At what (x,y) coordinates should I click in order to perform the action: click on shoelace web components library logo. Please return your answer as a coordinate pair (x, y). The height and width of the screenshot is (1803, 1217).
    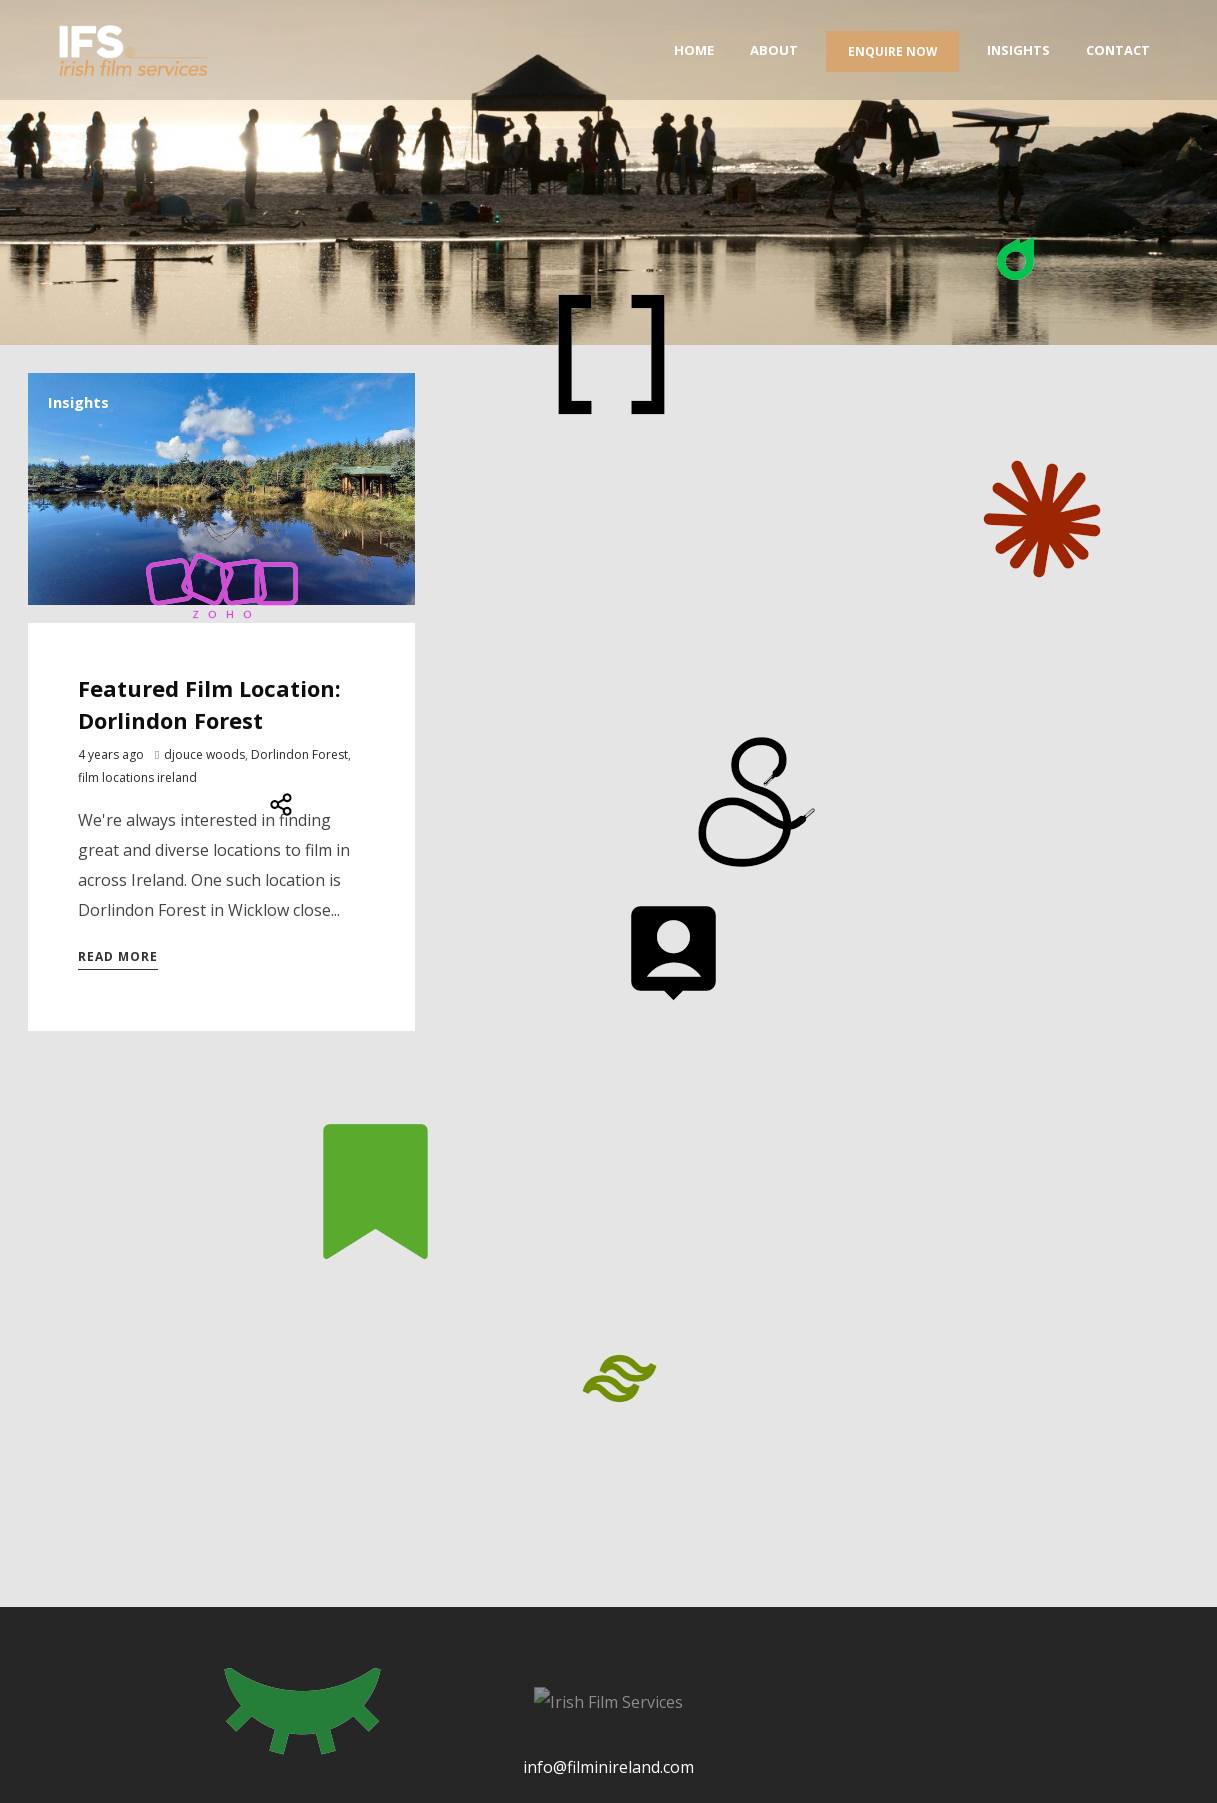
    Looking at the image, I should click on (755, 802).